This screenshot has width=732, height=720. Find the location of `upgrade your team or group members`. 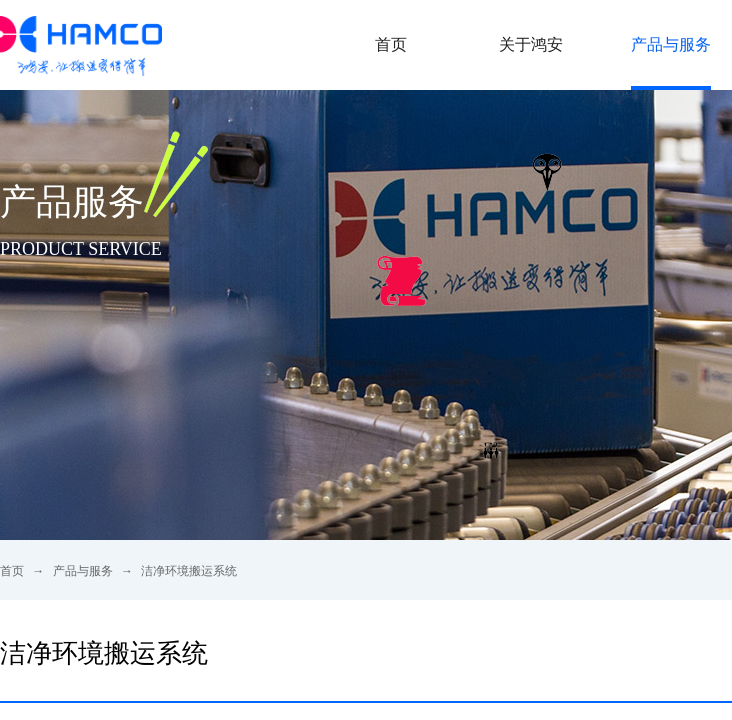

upgrade your team or group members is located at coordinates (491, 450).